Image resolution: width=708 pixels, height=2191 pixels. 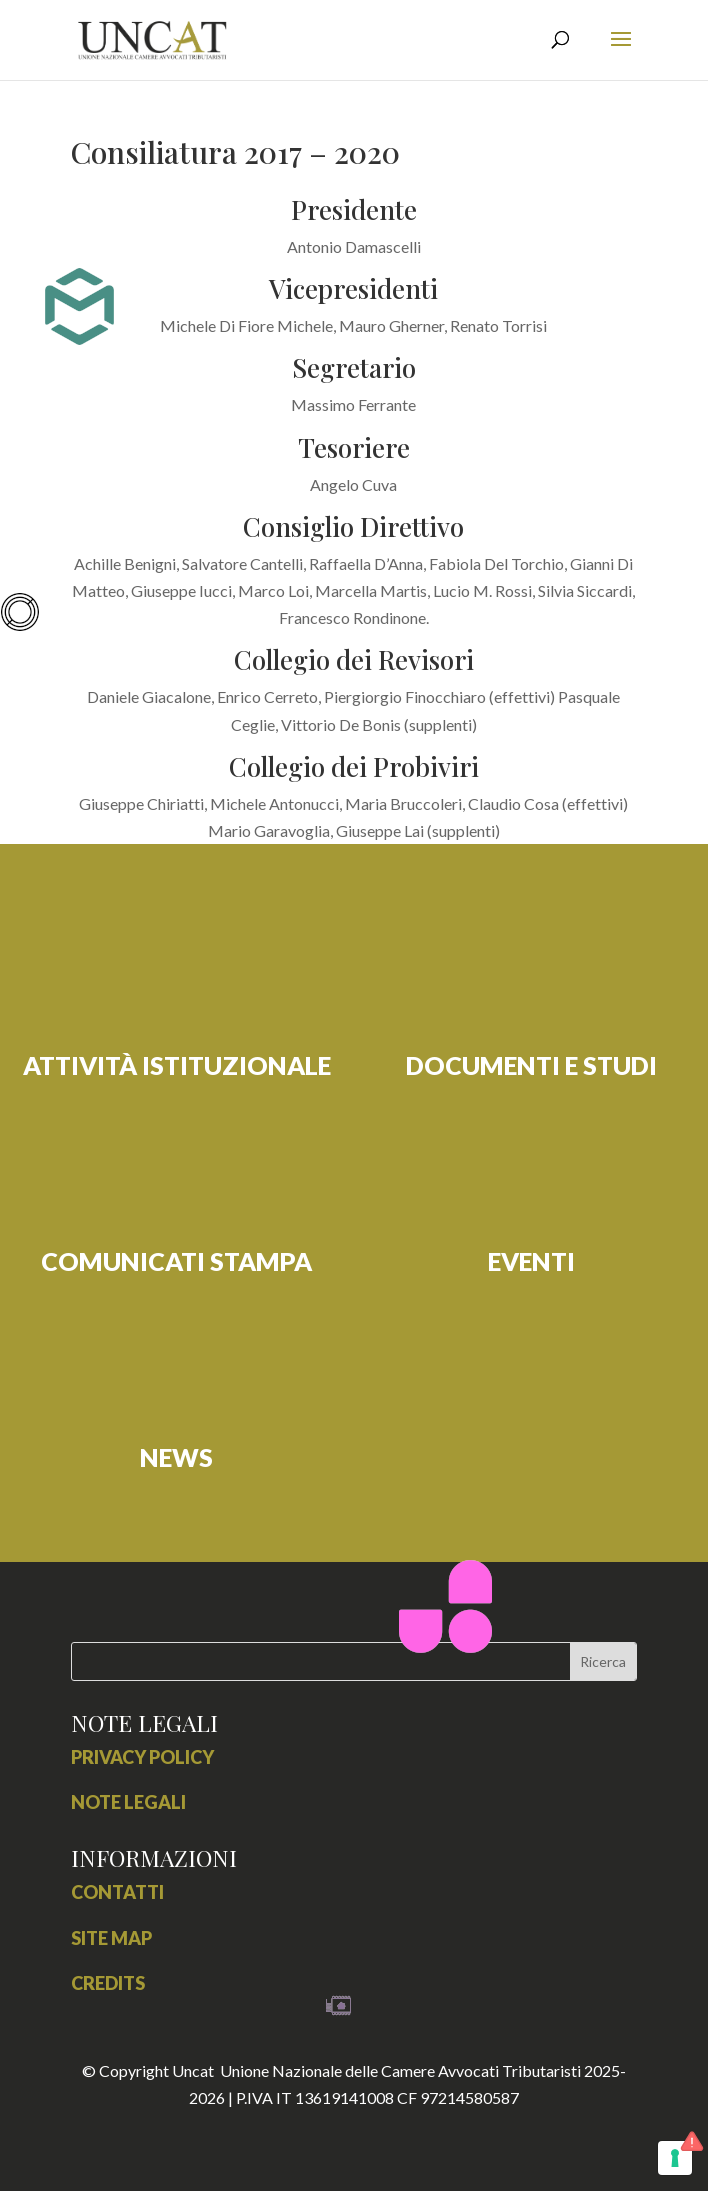 What do you see at coordinates (445, 1606) in the screenshot?
I see `unocss framework logo` at bounding box center [445, 1606].